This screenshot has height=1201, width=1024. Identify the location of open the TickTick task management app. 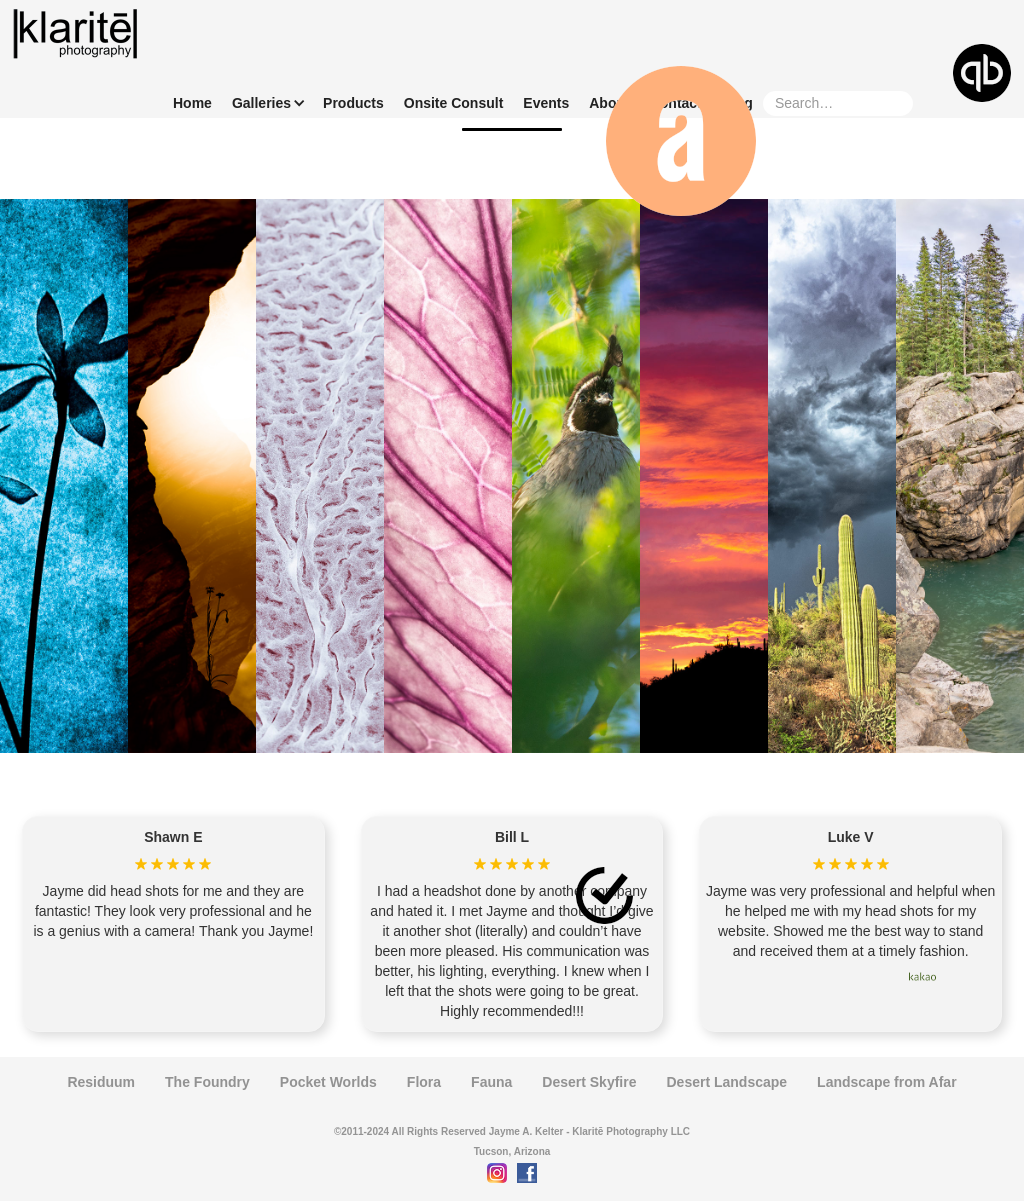
(604, 895).